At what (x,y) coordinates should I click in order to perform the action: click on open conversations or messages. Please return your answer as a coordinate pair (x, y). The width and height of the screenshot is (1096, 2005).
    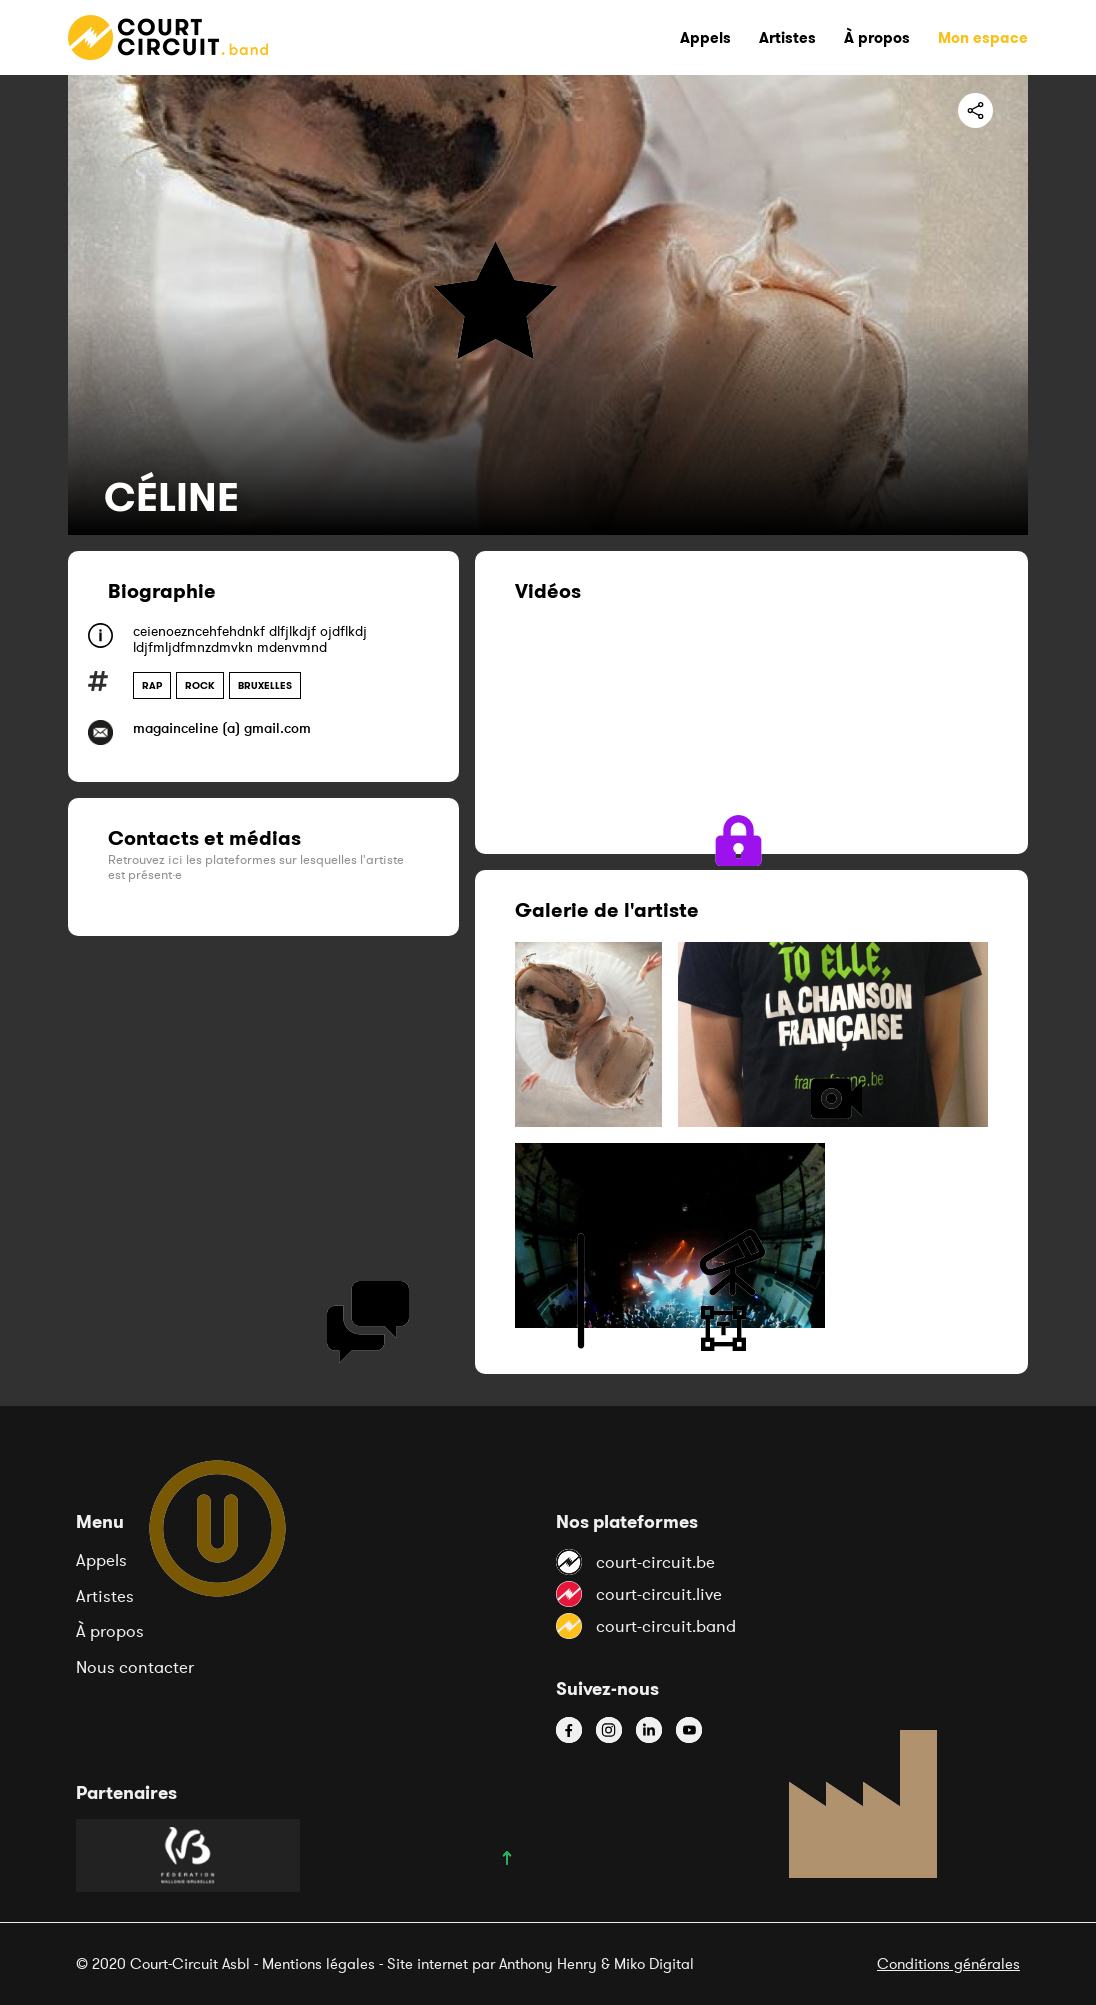
    Looking at the image, I should click on (368, 1322).